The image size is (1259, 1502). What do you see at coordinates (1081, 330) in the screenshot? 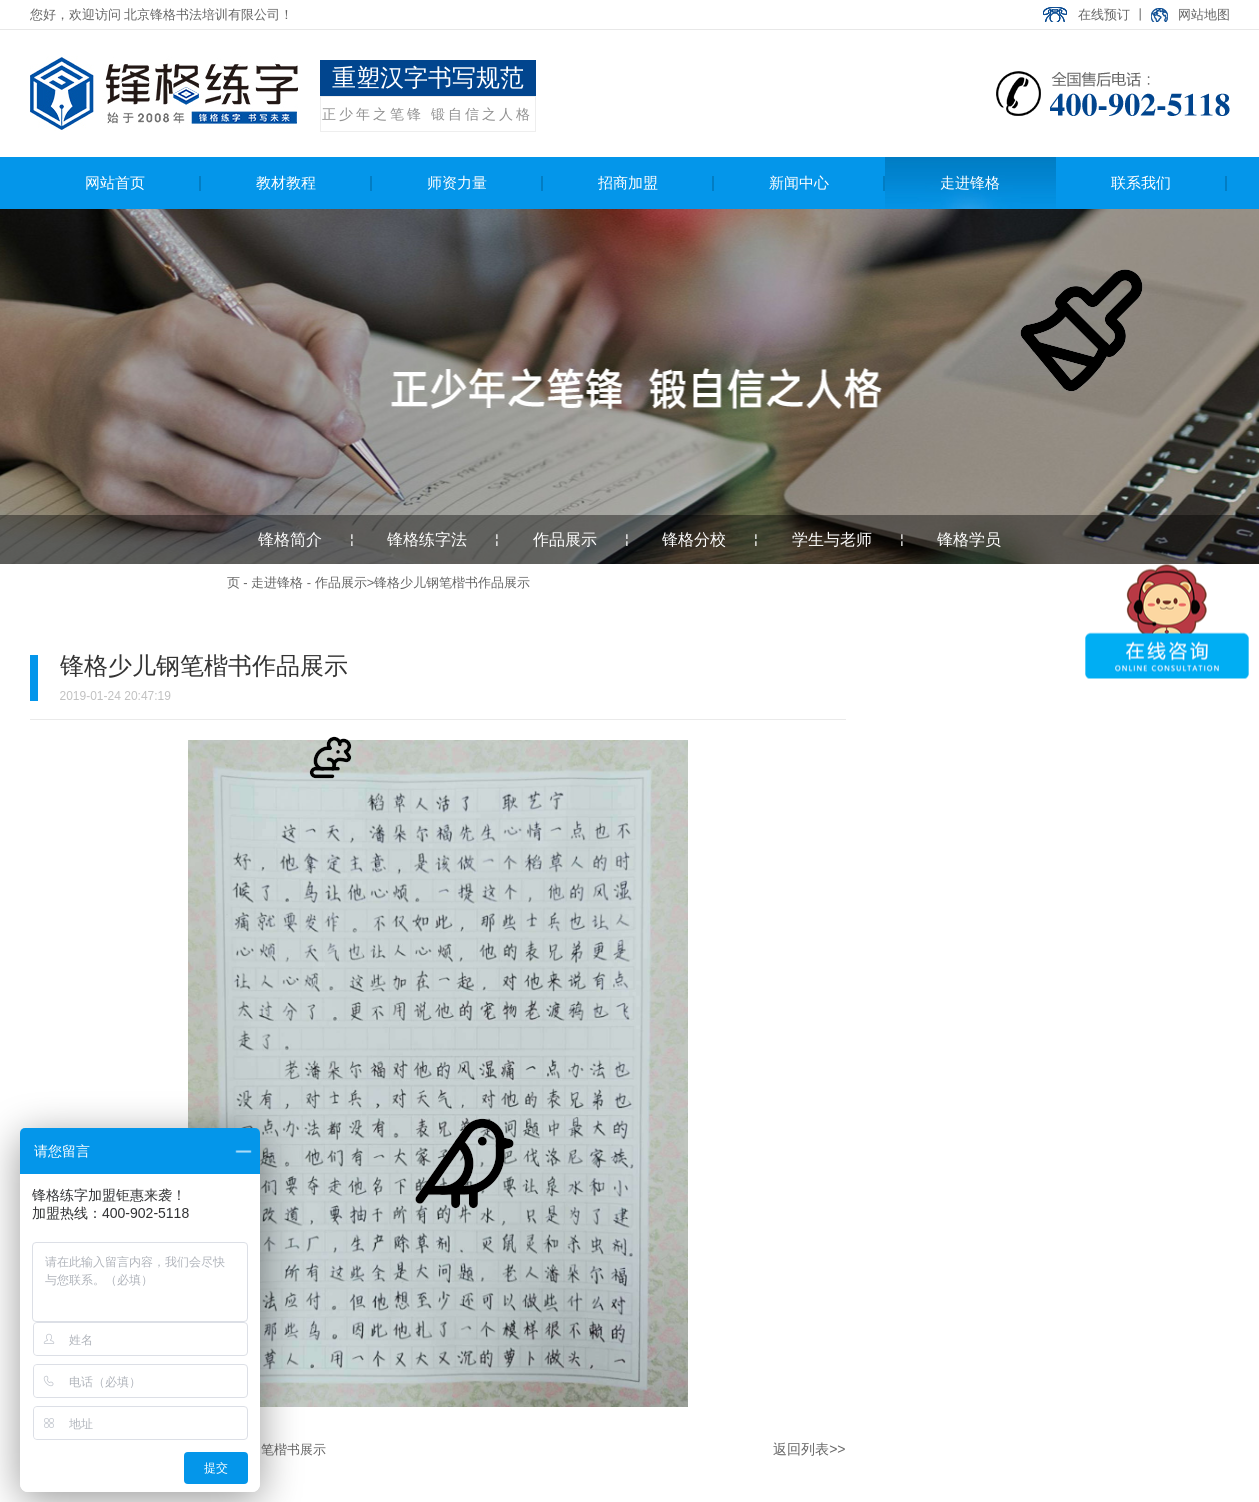
I see `customize appearance or theme settings` at bounding box center [1081, 330].